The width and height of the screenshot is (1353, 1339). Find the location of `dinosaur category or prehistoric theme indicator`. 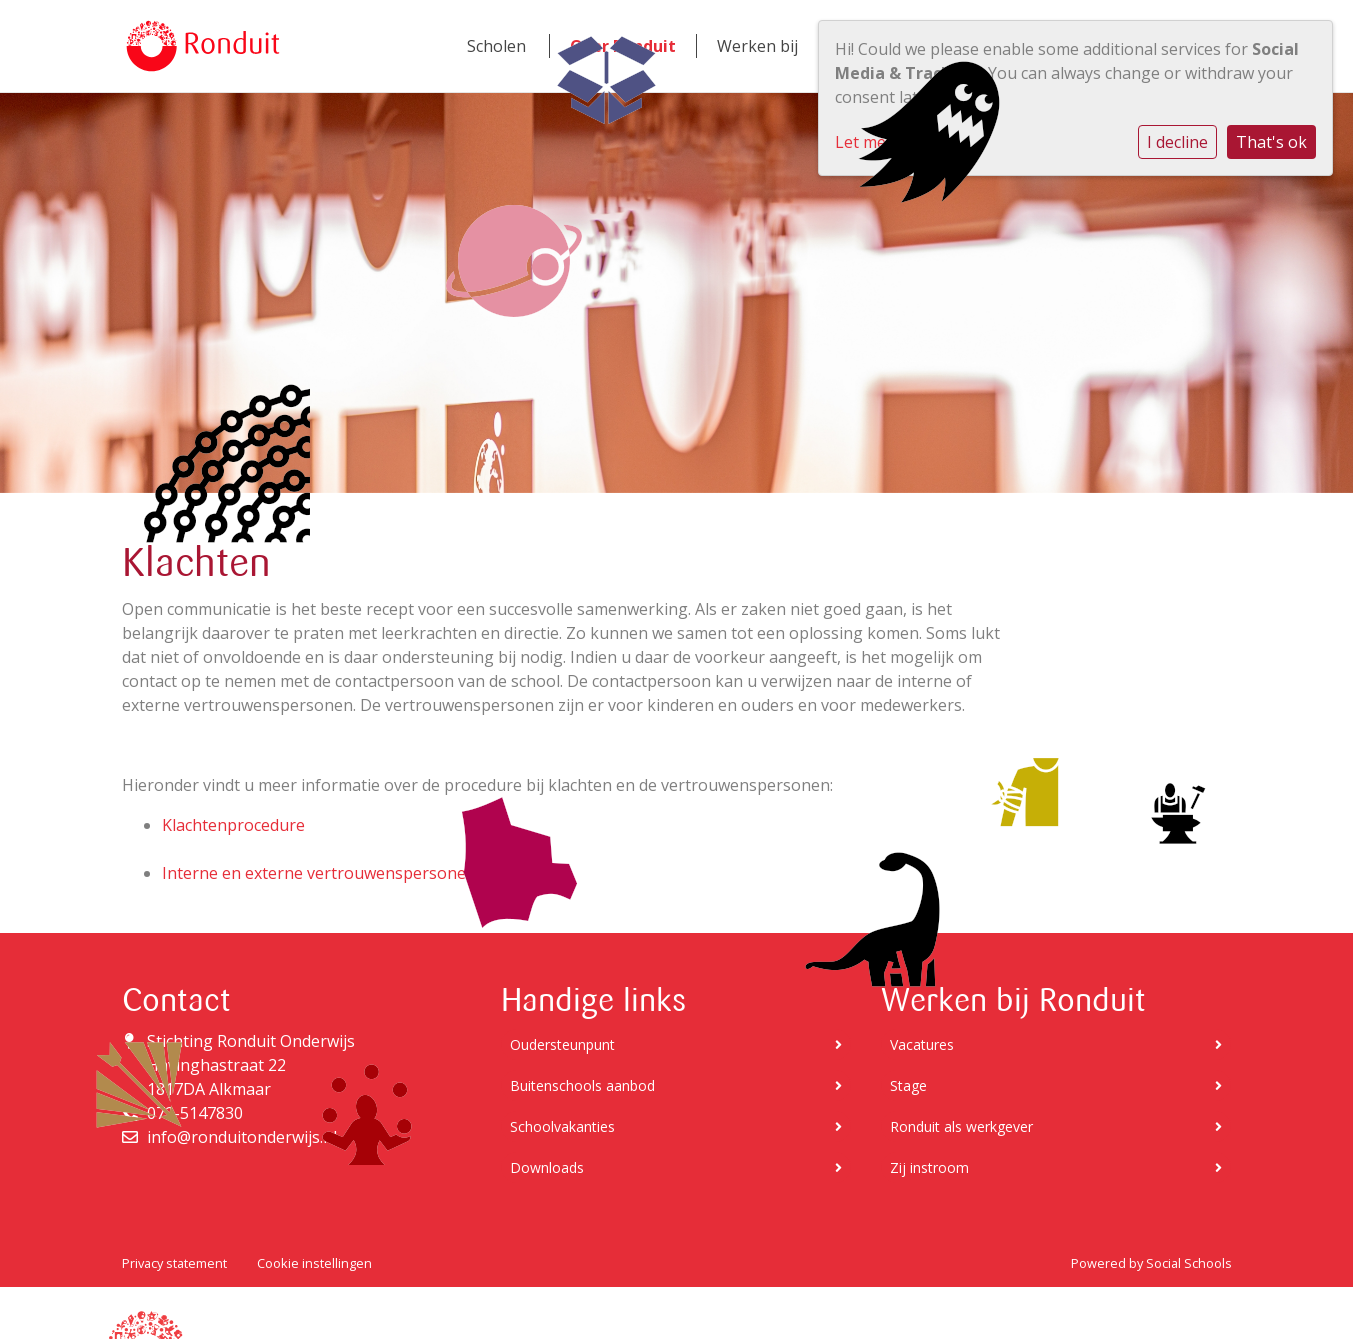

dinosaur category or prehistoric theme indicator is located at coordinates (872, 919).